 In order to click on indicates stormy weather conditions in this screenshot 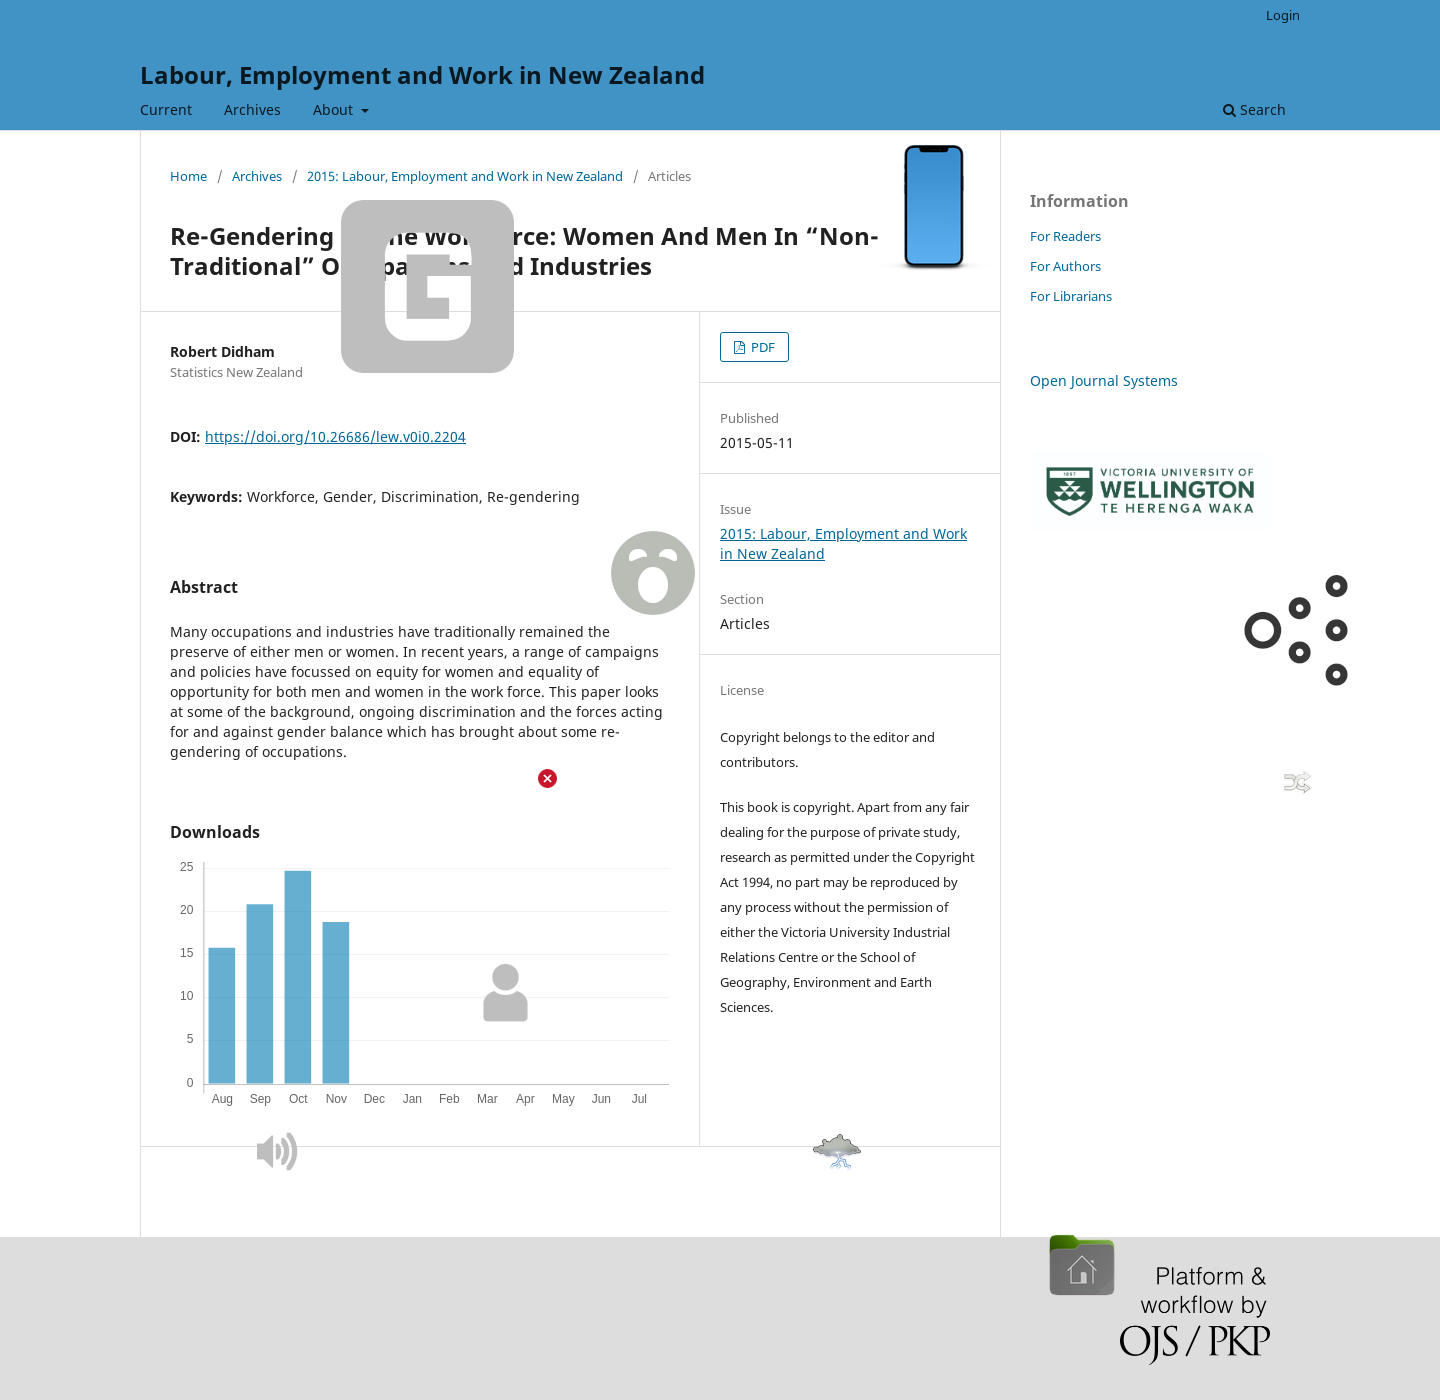, I will do `click(837, 1149)`.